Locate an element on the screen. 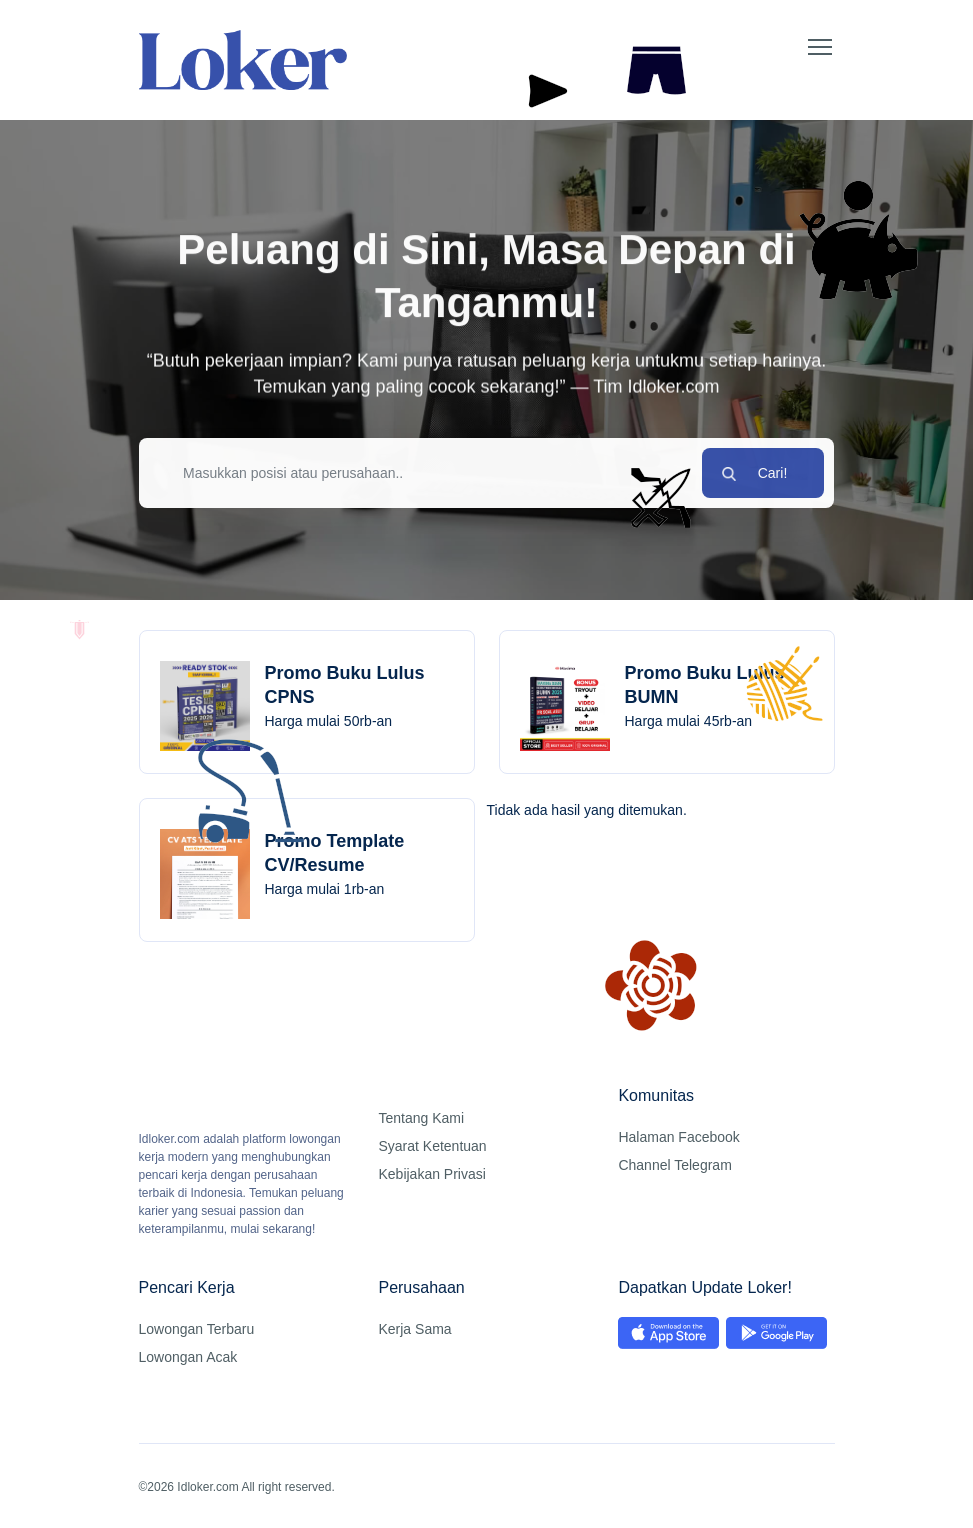 This screenshot has height=1528, width=973. select underwear or shorts in a clothing game is located at coordinates (656, 70).